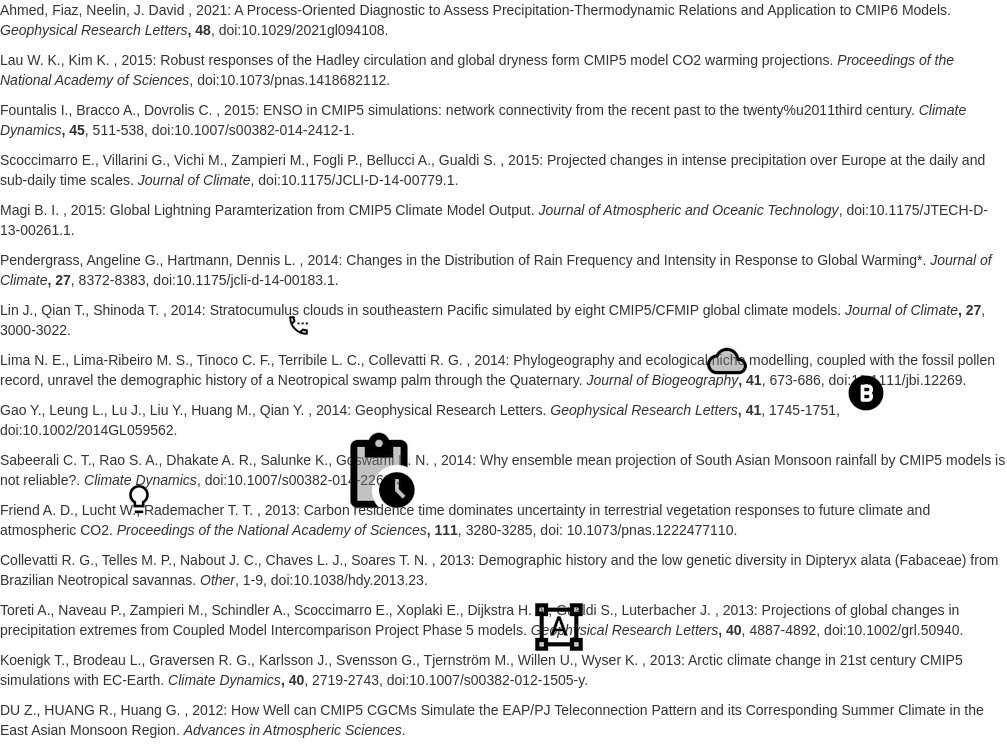 This screenshot has width=1007, height=750. Describe the element at coordinates (379, 472) in the screenshot. I see `view pending tasks or actions` at that location.